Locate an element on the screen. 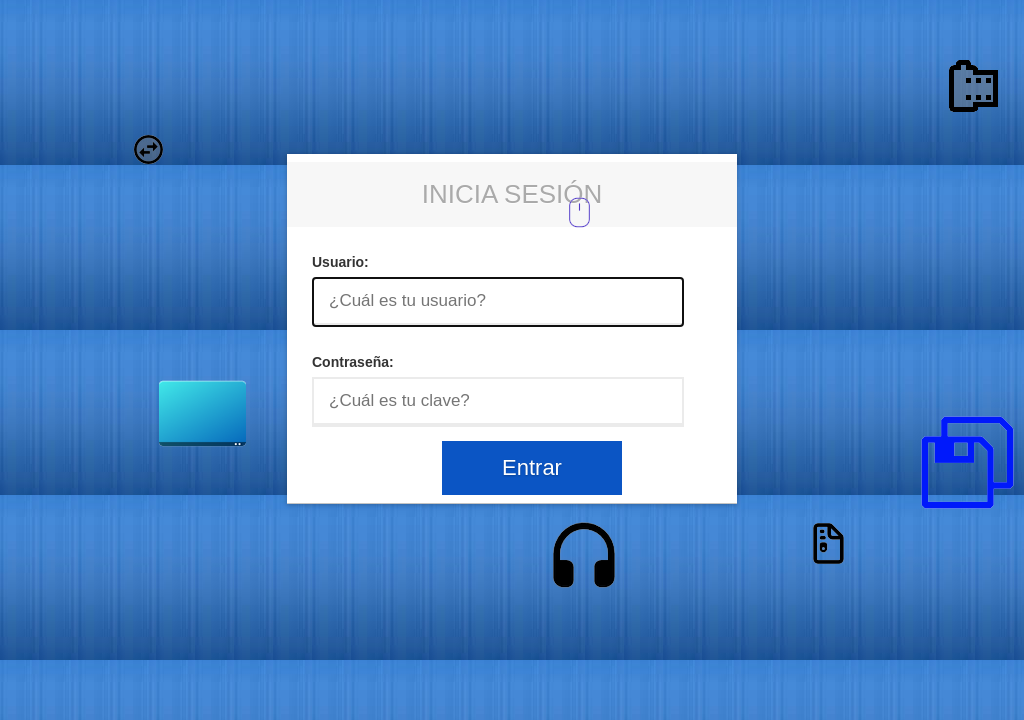 Image resolution: width=1024 pixels, height=720 pixels. compress or zip files is located at coordinates (828, 543).